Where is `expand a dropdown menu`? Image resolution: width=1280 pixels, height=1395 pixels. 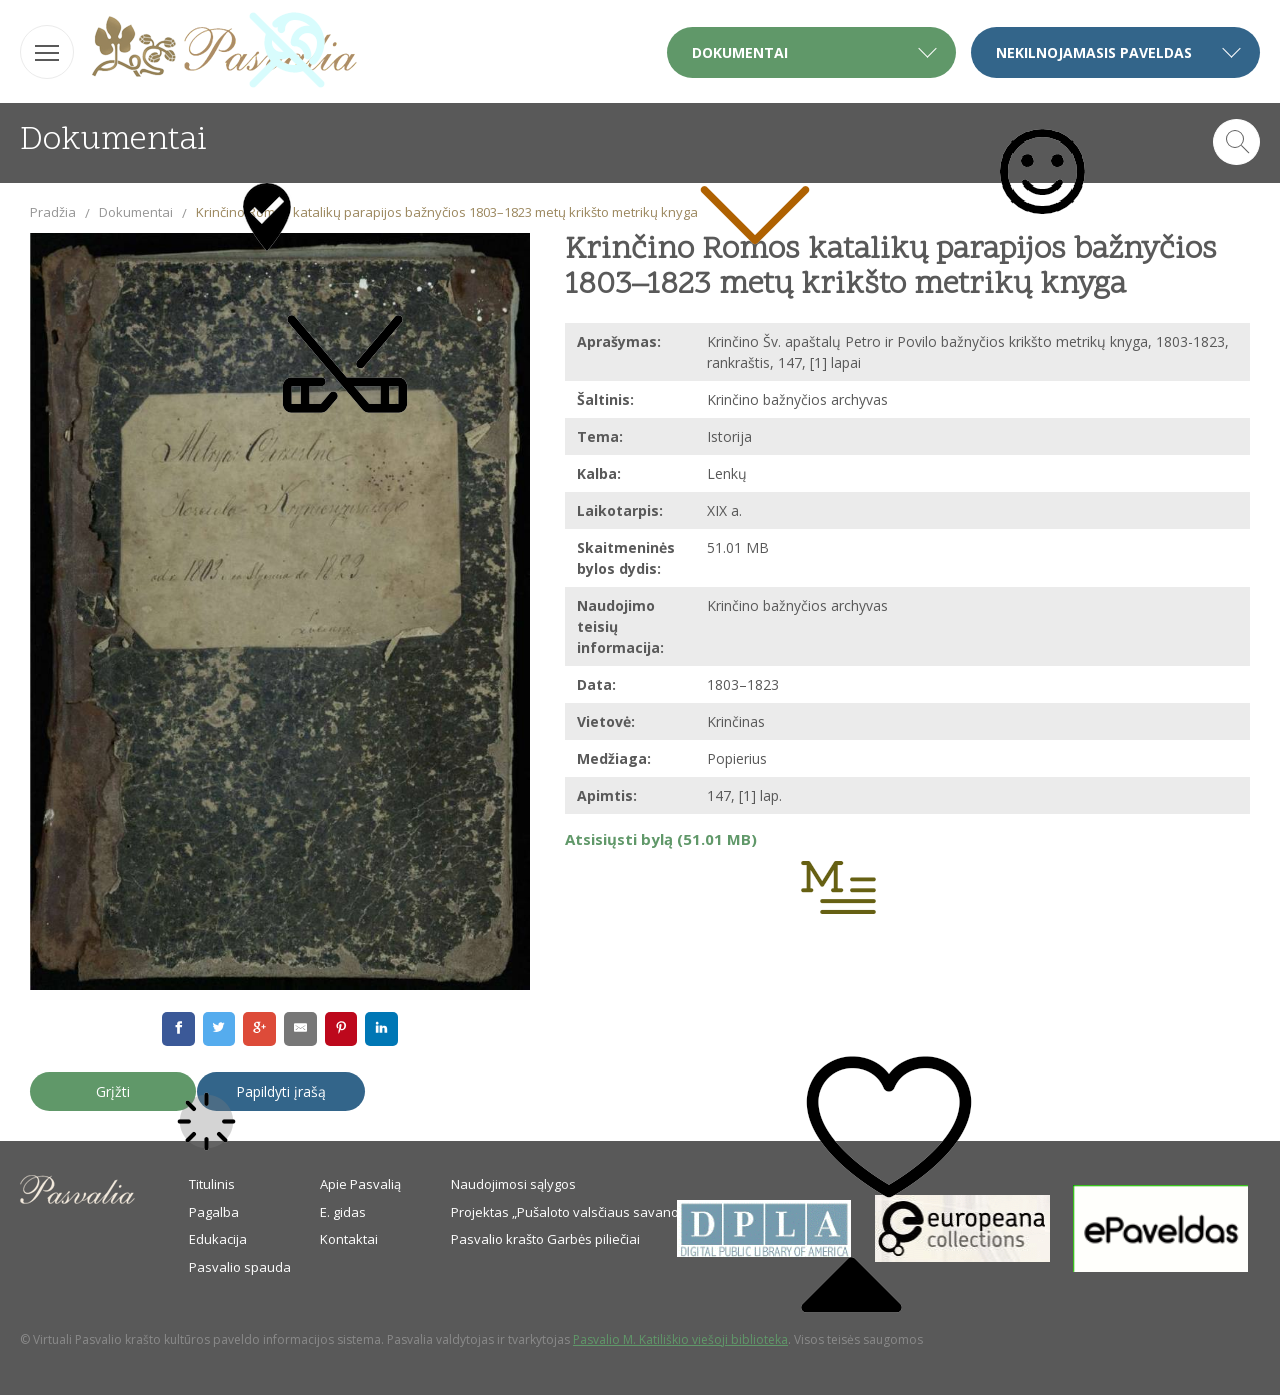 expand a dropdown menu is located at coordinates (755, 210).